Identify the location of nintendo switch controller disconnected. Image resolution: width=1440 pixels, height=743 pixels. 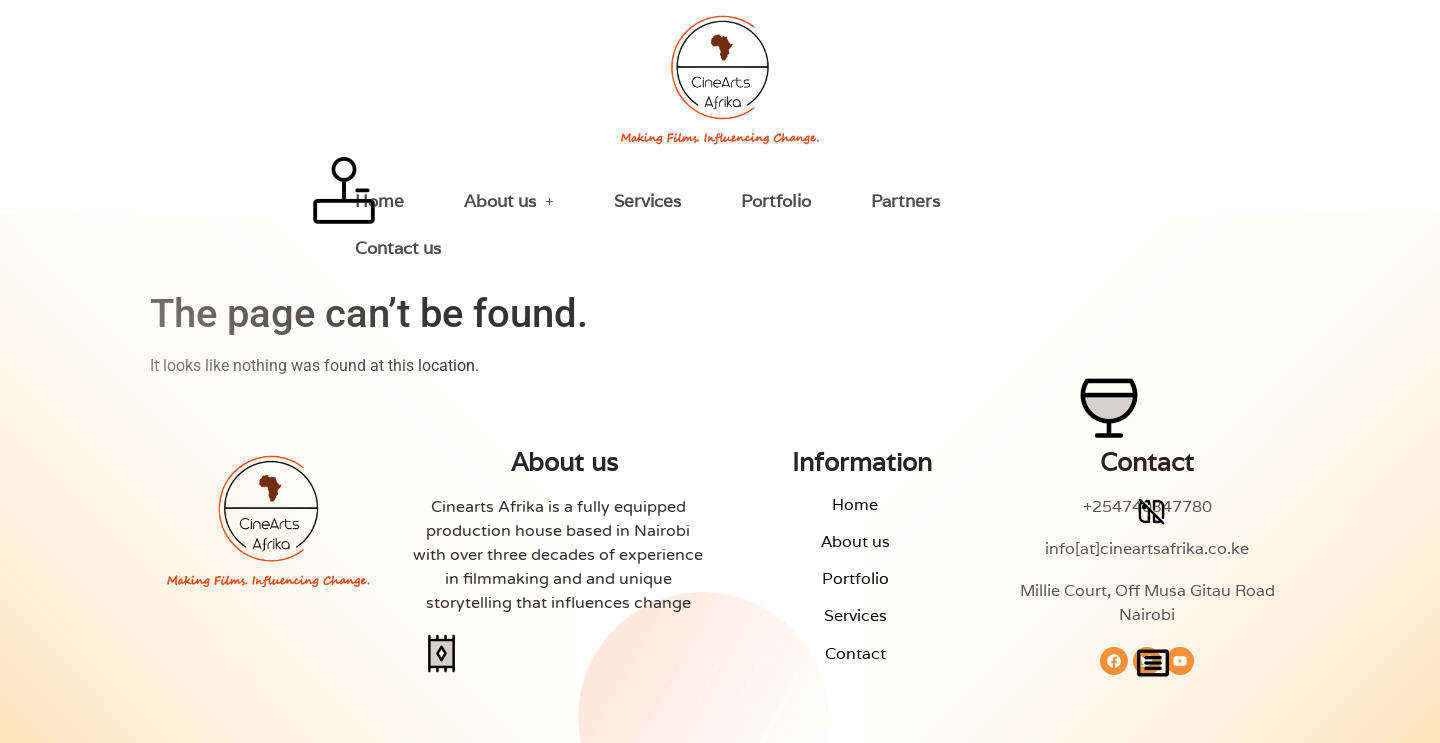
(1151, 511).